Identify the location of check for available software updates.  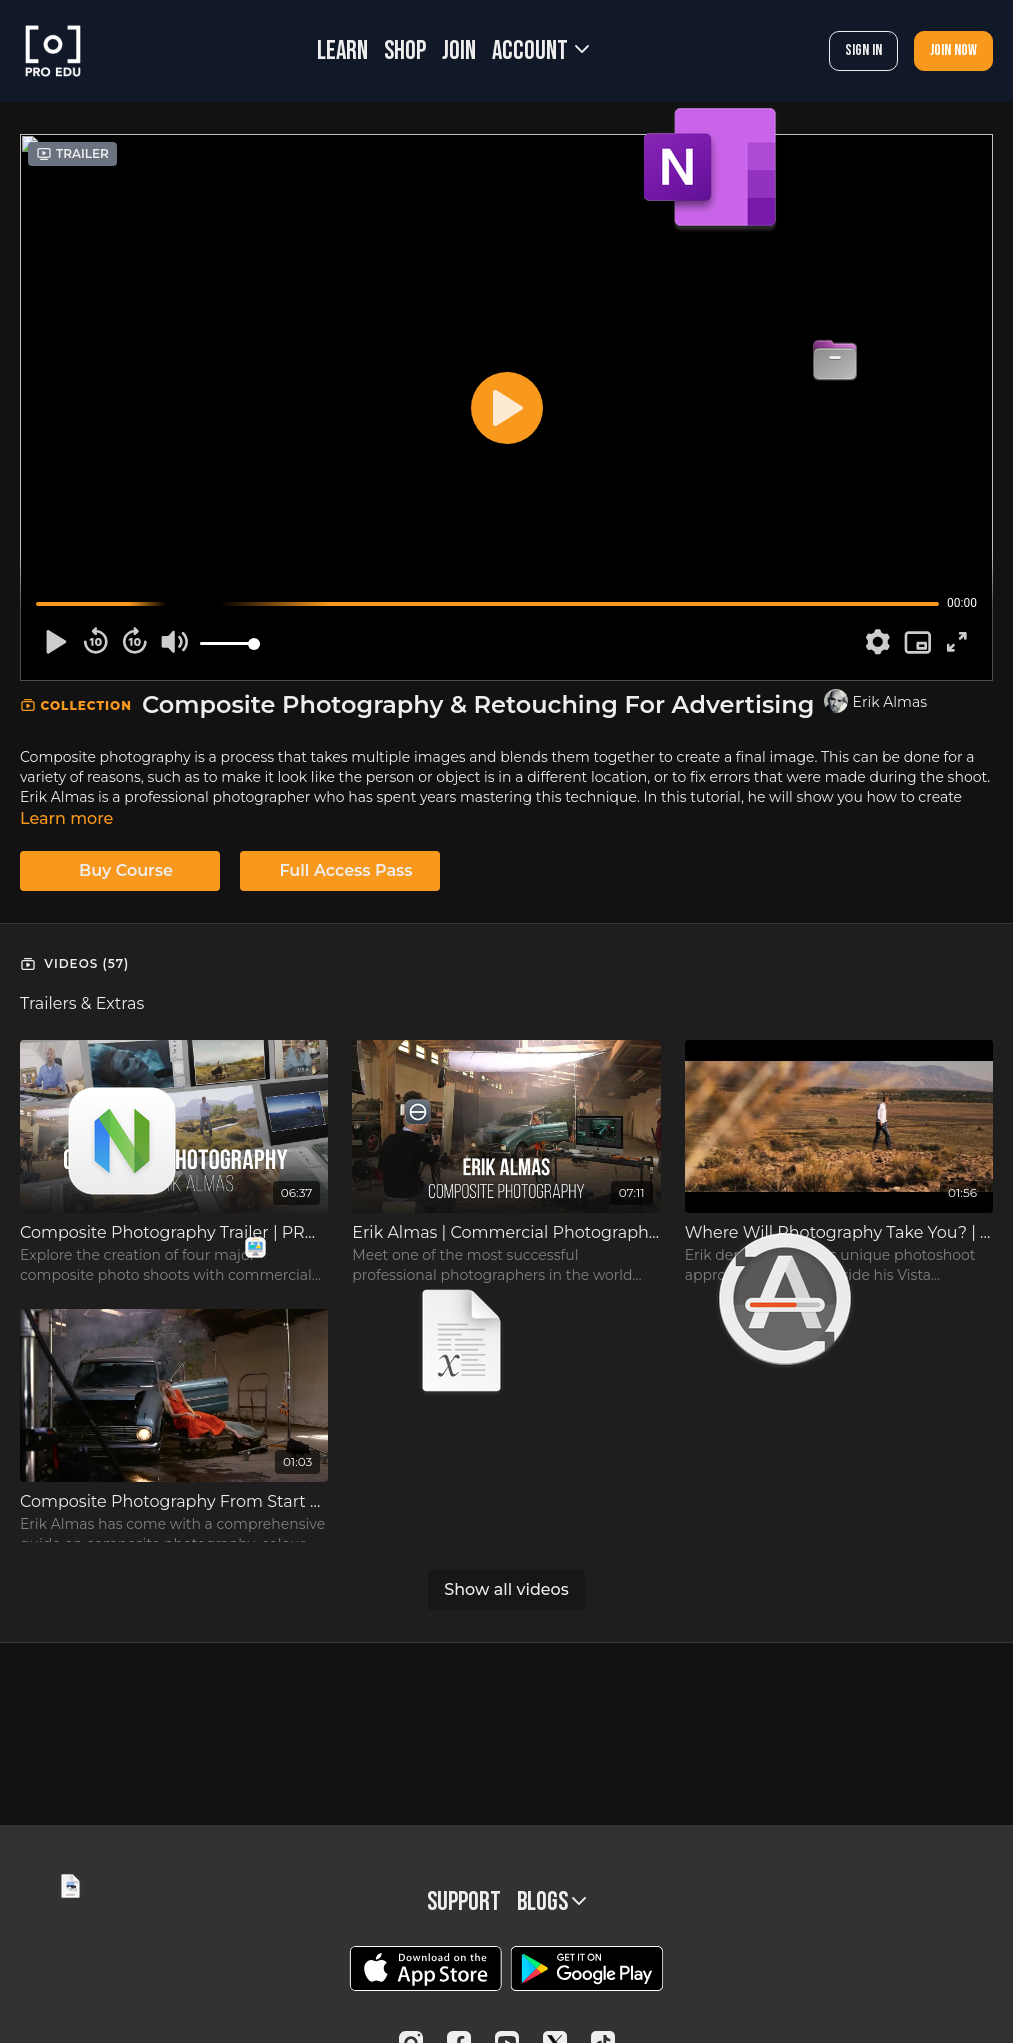
(785, 1299).